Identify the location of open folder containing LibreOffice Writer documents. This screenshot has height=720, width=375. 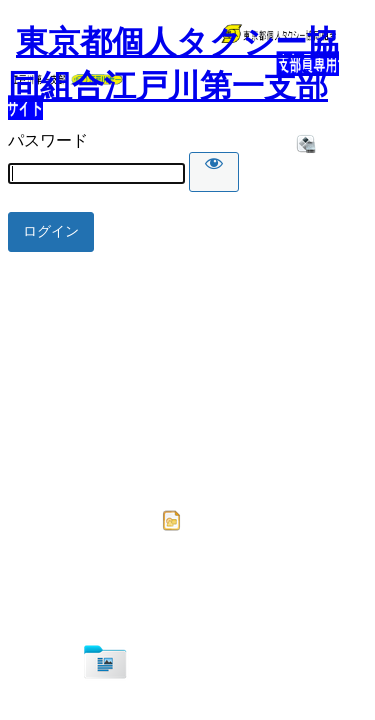
(105, 663).